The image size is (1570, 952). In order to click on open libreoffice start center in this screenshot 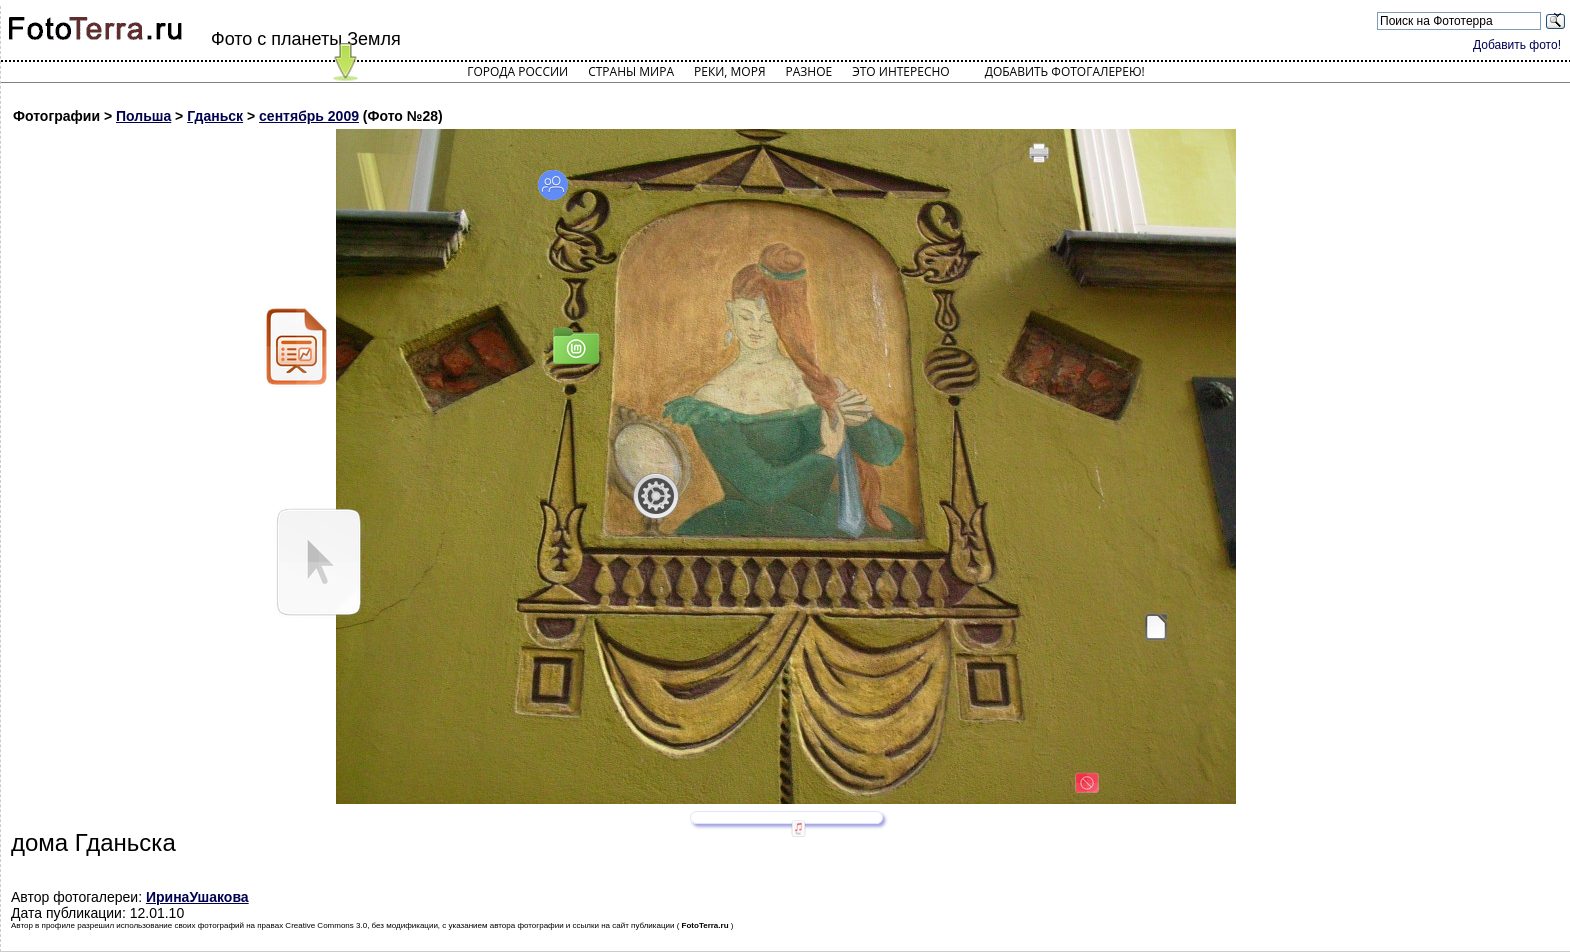, I will do `click(1156, 627)`.